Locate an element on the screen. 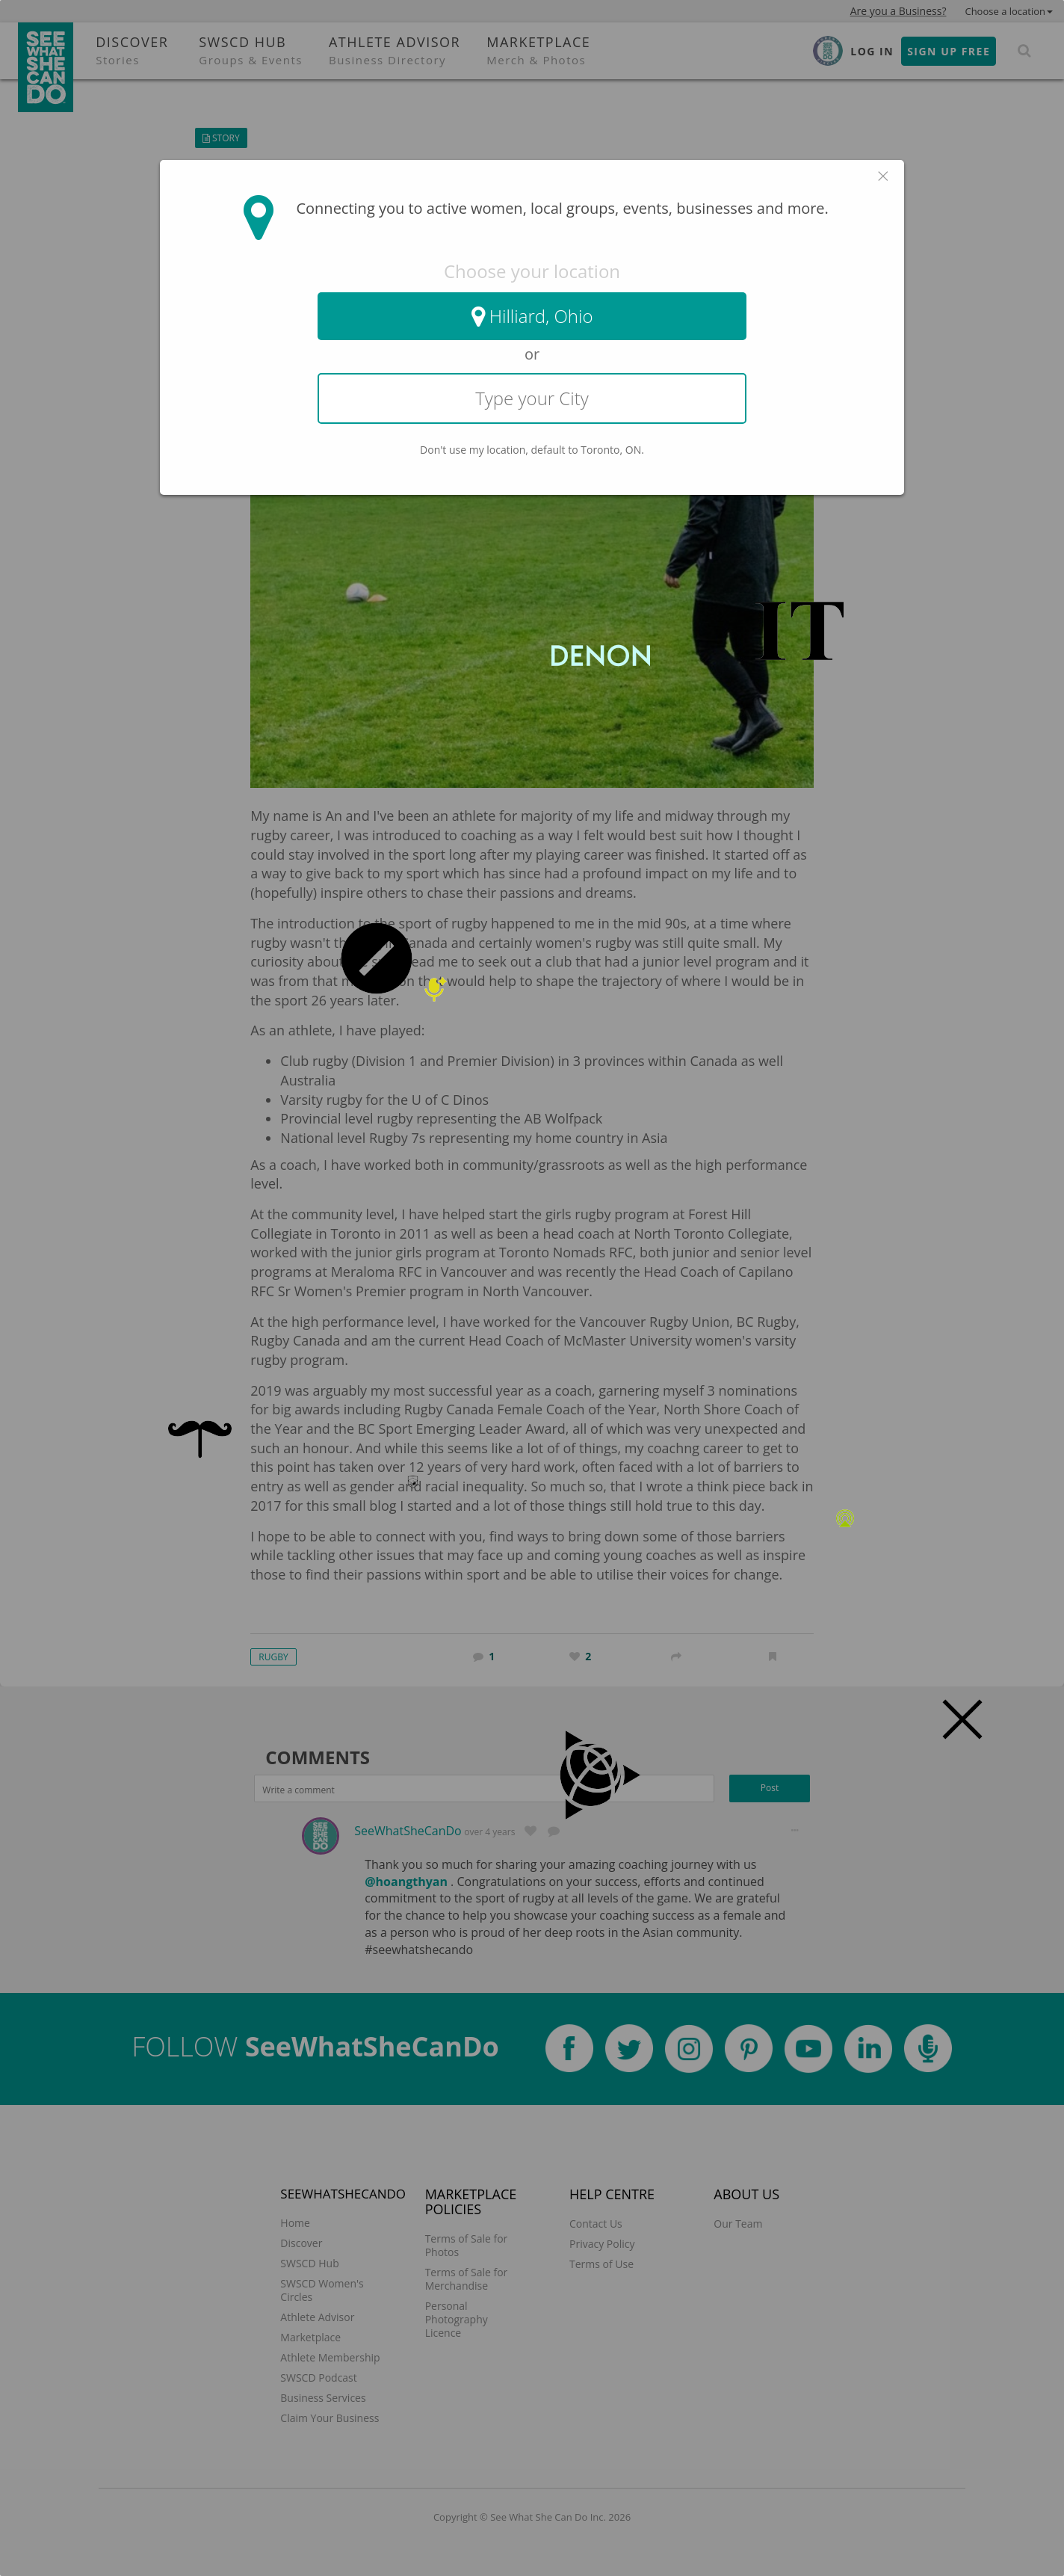  handlebars.js templating library logo is located at coordinates (200, 1439).